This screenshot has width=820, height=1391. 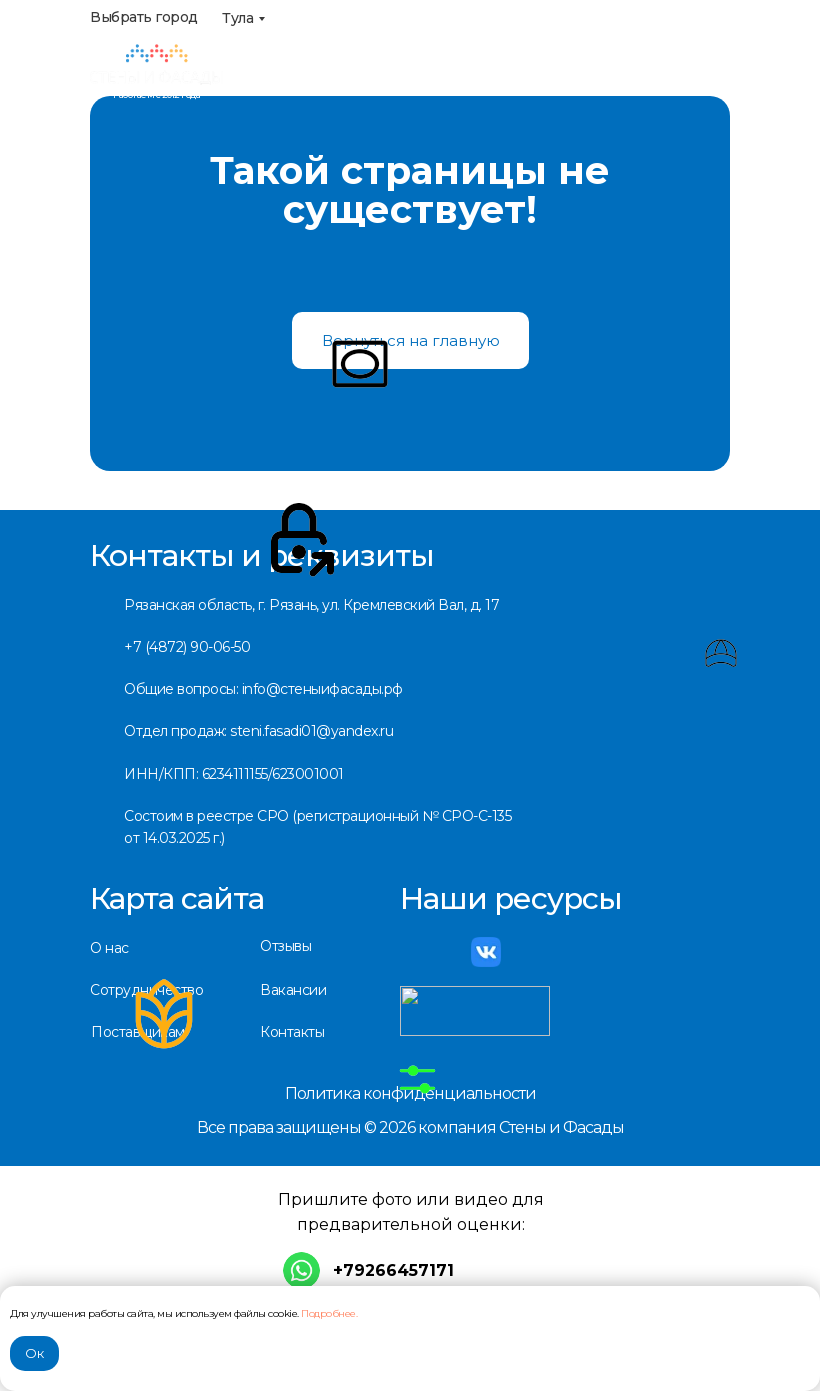 What do you see at coordinates (299, 538) in the screenshot?
I see `share secure content with others` at bounding box center [299, 538].